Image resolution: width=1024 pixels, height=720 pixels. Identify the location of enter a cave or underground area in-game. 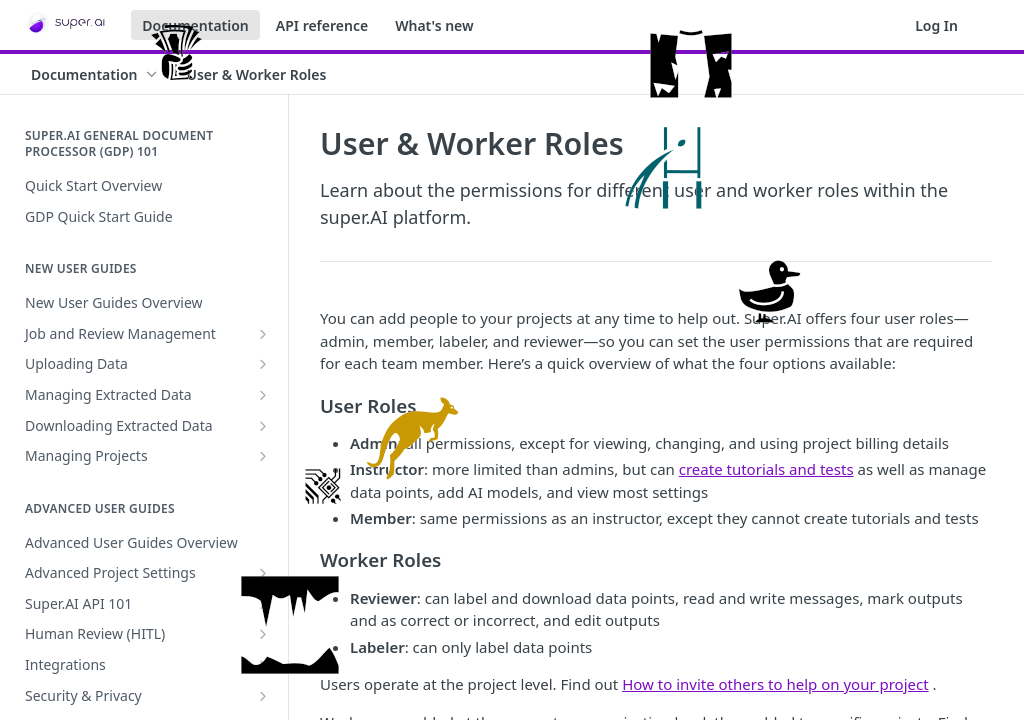
(290, 625).